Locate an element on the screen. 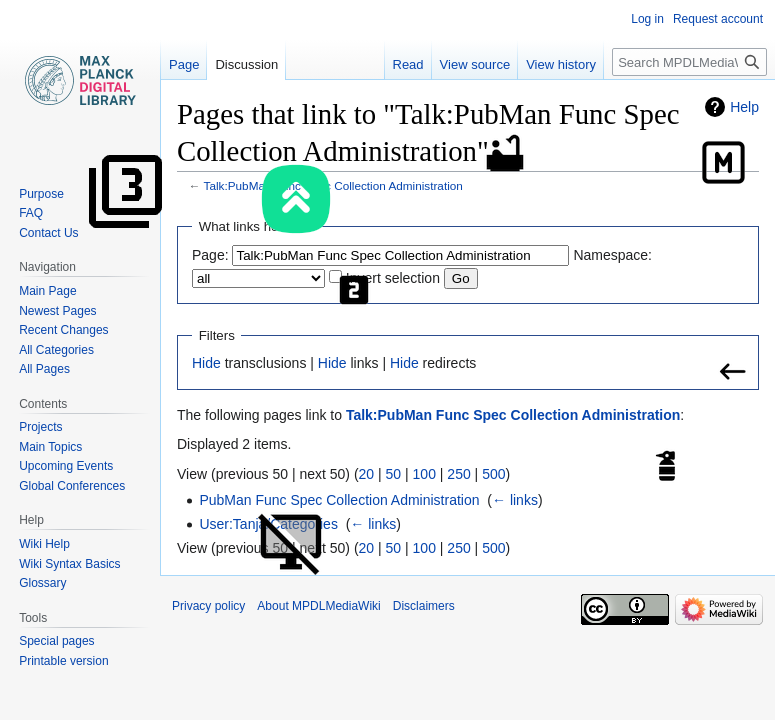  select medium size option is located at coordinates (723, 162).